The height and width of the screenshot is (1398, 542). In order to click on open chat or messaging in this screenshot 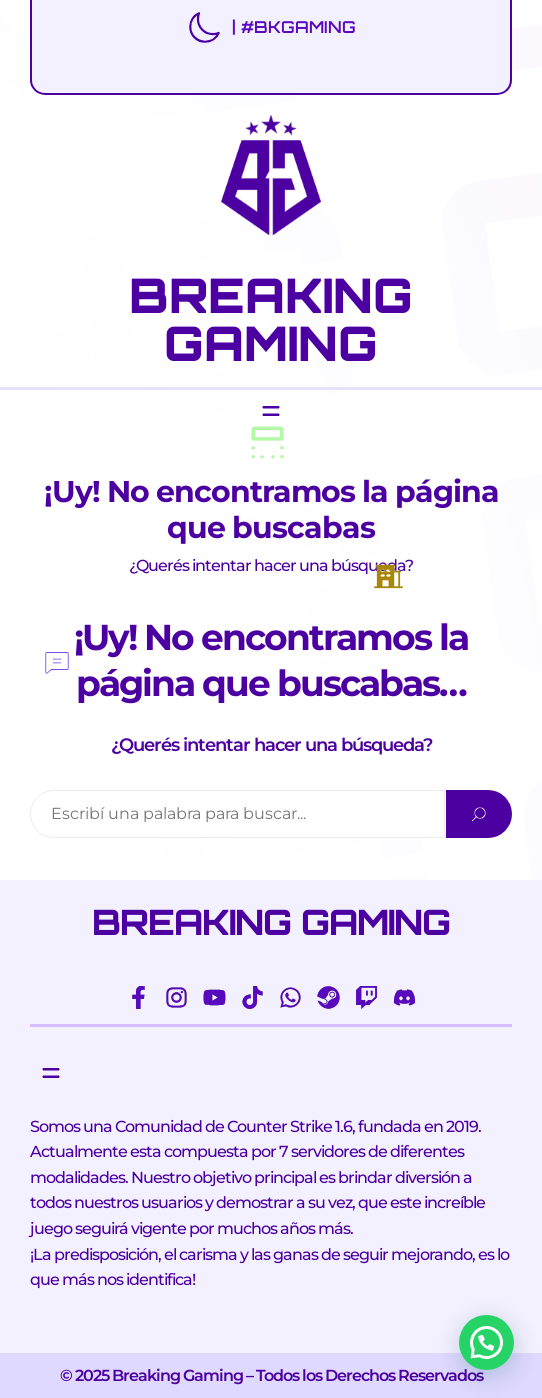, I will do `click(57, 661)`.